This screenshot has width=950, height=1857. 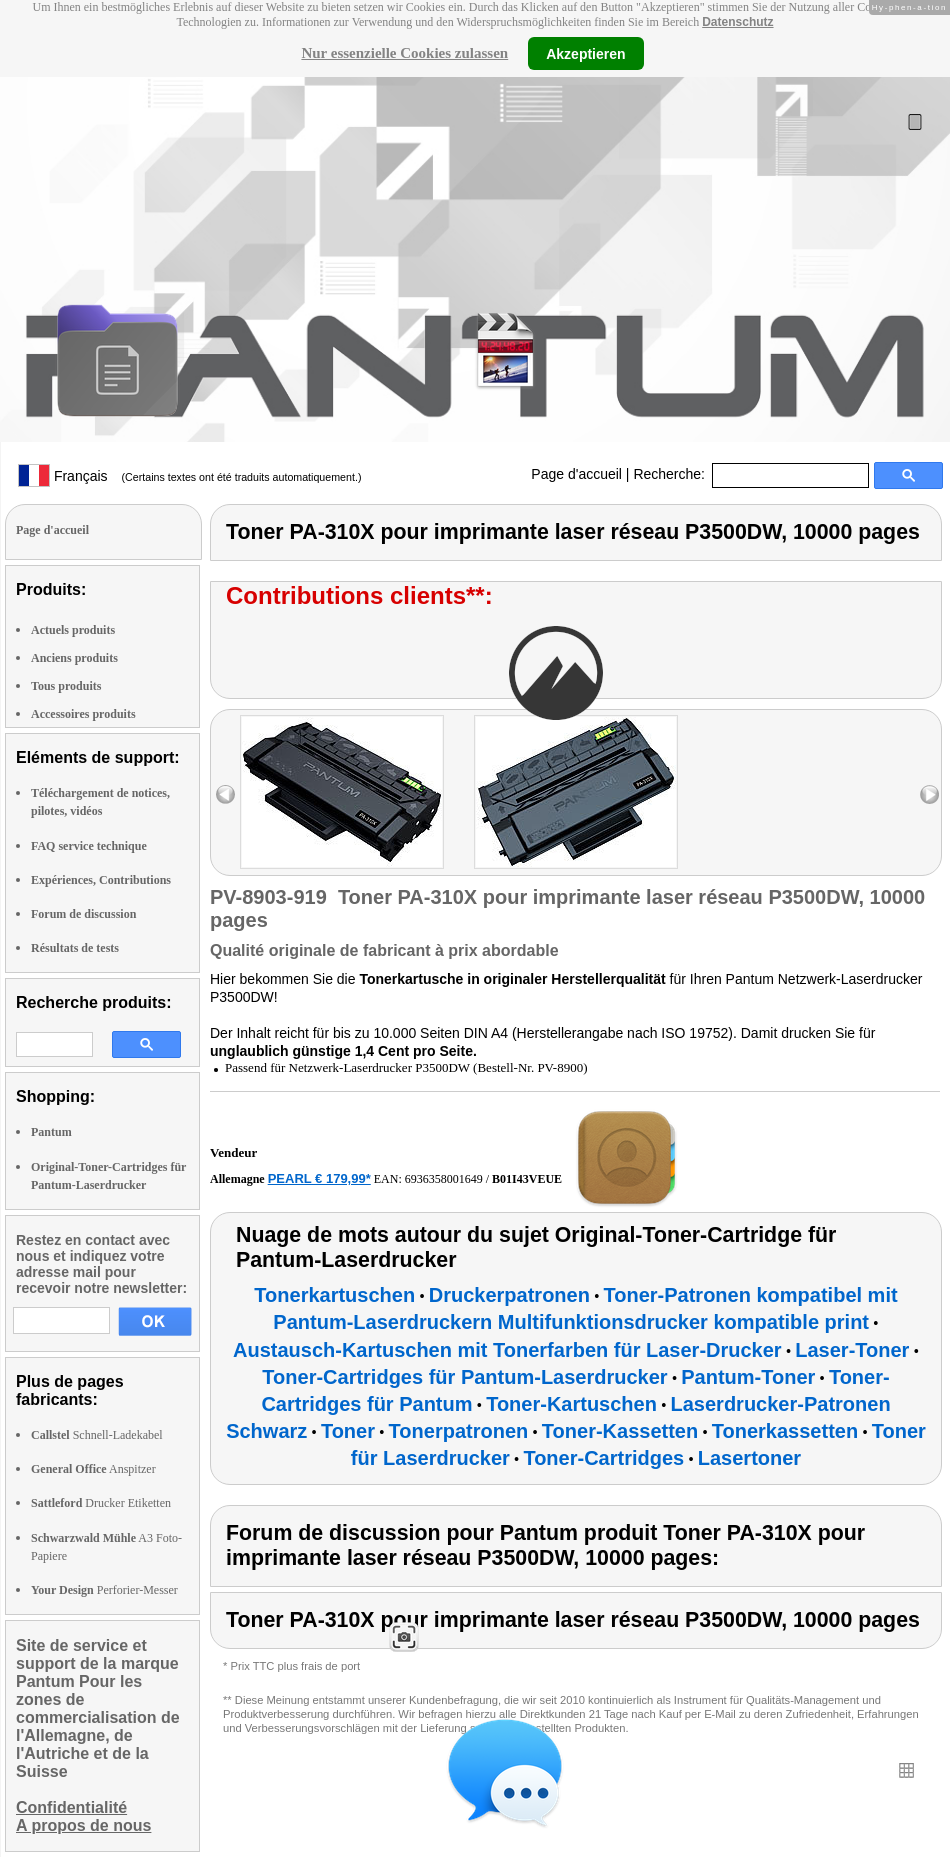 What do you see at coordinates (117, 360) in the screenshot?
I see `open your documents folder` at bounding box center [117, 360].